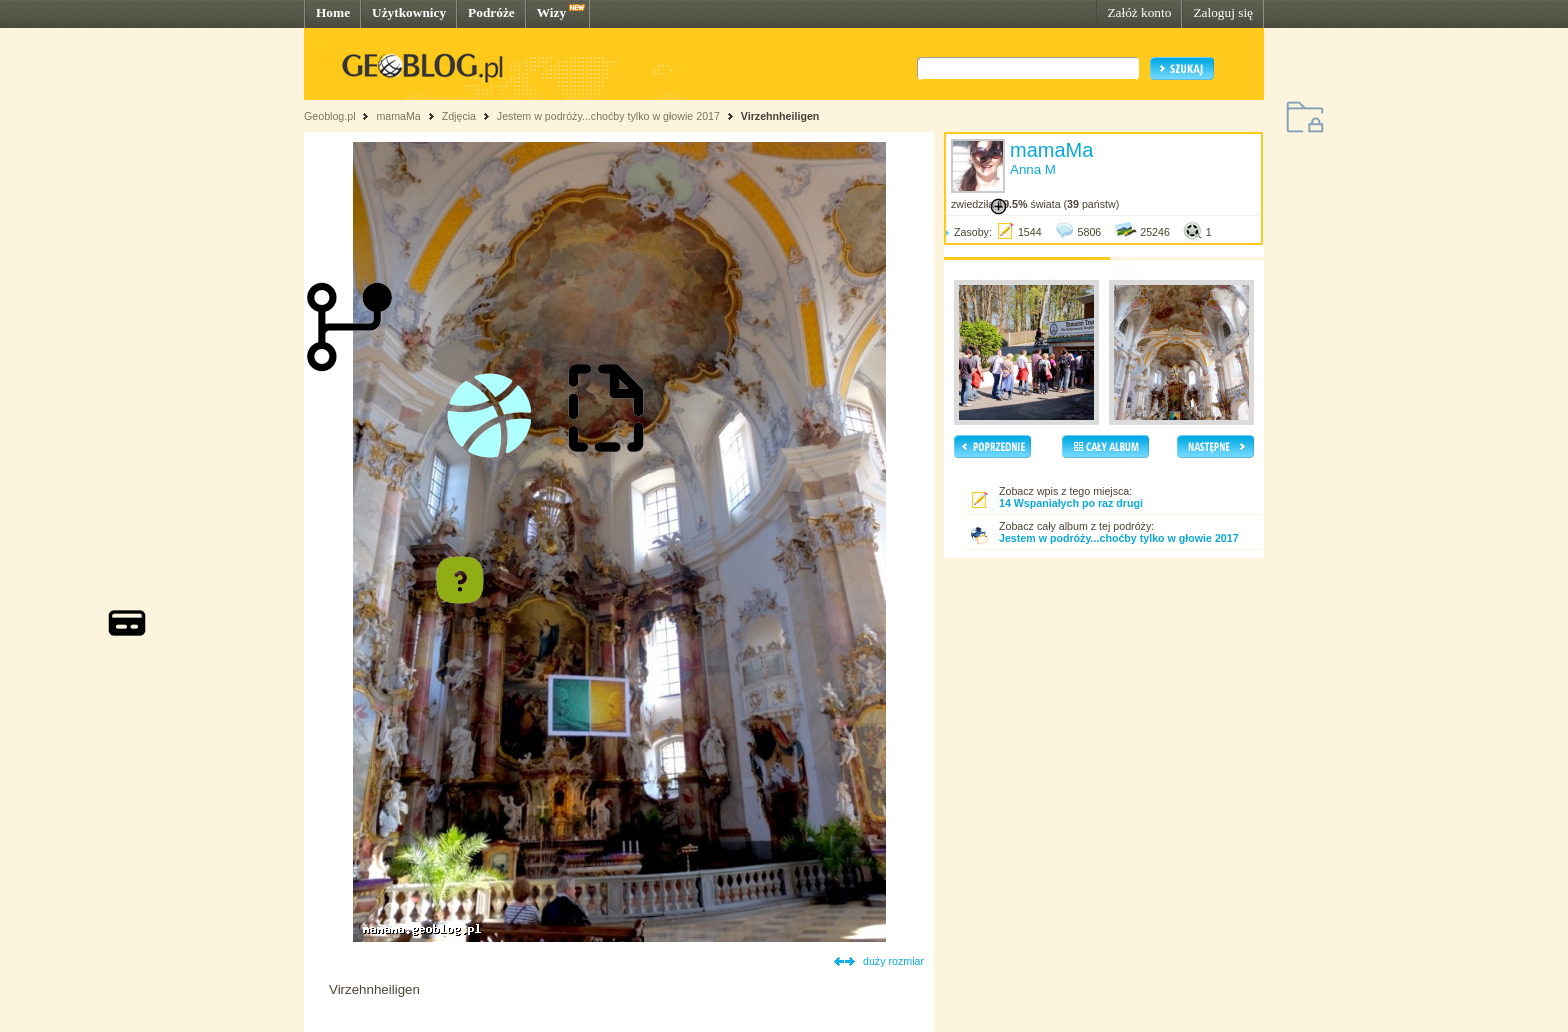 The width and height of the screenshot is (1568, 1032). What do you see at coordinates (998, 206) in the screenshot?
I see `add a new item` at bounding box center [998, 206].